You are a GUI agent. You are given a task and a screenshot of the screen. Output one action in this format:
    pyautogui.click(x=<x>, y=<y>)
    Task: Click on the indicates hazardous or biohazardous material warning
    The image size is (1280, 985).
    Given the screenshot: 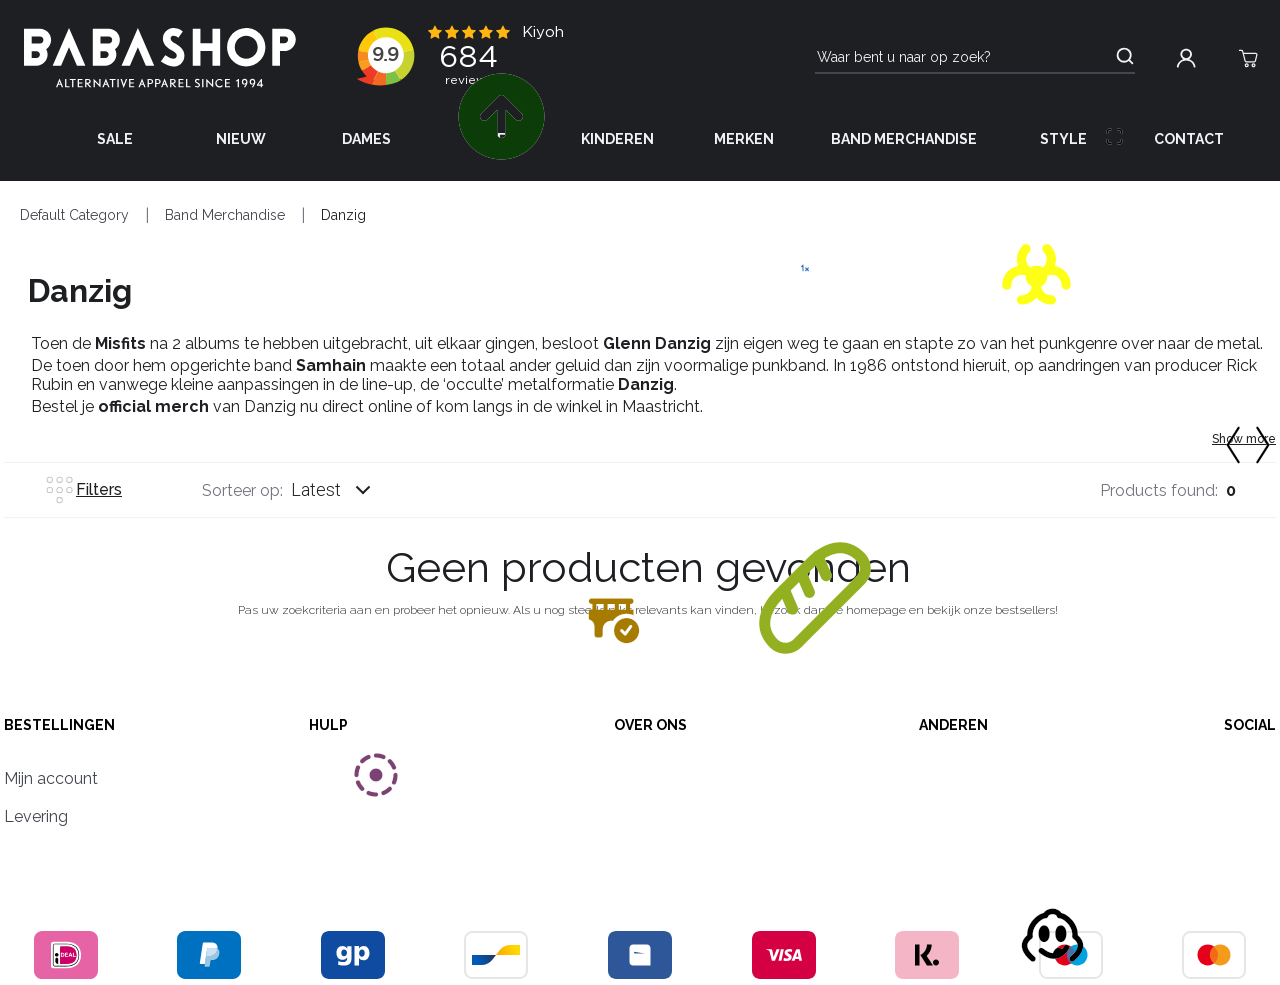 What is the action you would take?
    pyautogui.click(x=1036, y=276)
    